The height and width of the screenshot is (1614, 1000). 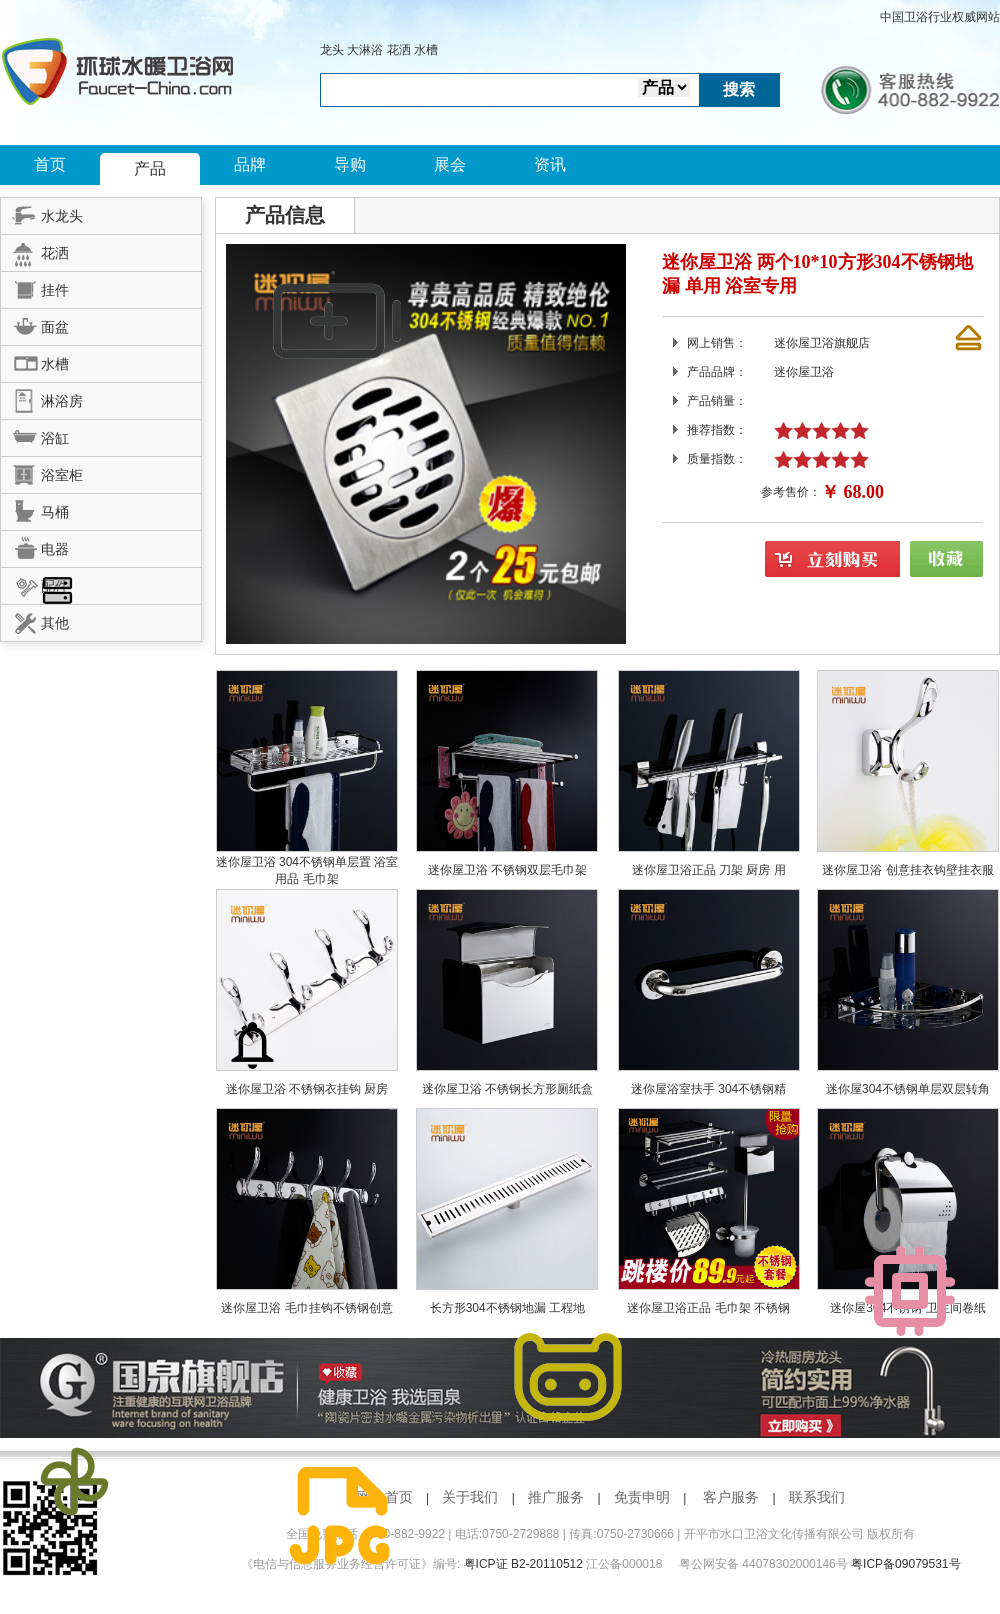 I want to click on view system processor information, so click(x=910, y=1291).